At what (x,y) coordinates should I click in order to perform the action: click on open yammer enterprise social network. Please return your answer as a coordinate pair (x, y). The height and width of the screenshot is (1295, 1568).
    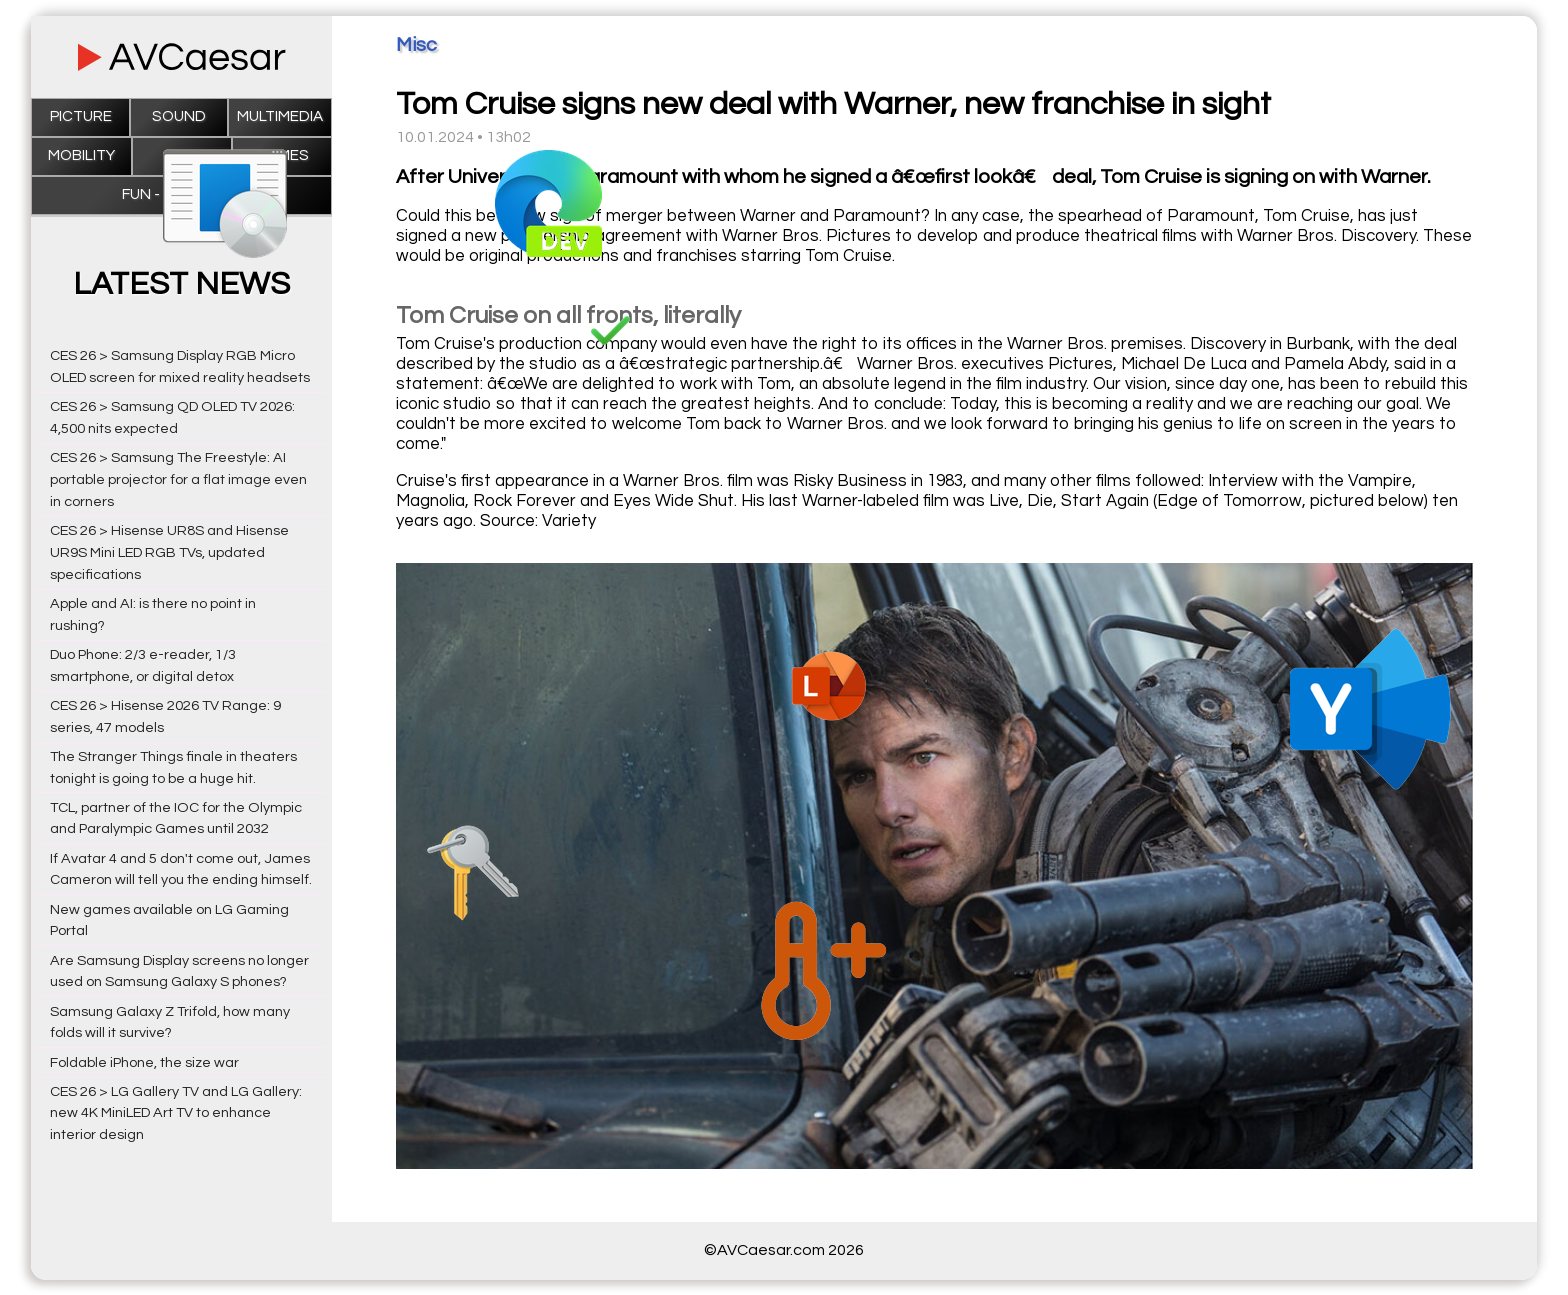
    Looking at the image, I should click on (1372, 709).